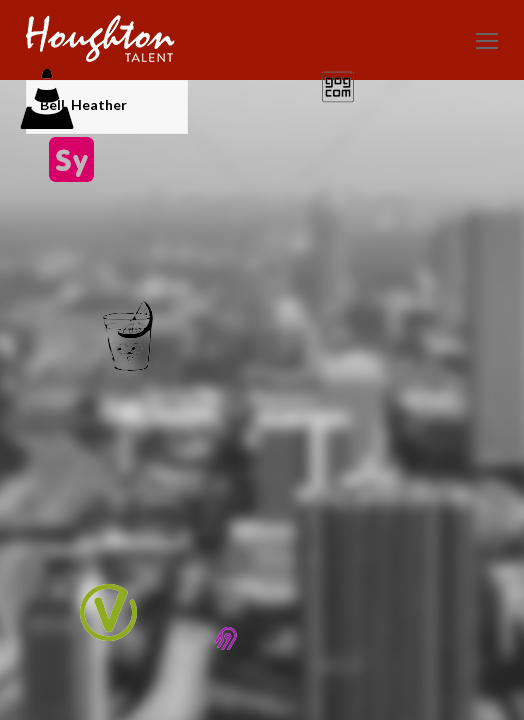 The width and height of the screenshot is (524, 720). I want to click on open VLC media player, so click(47, 99).